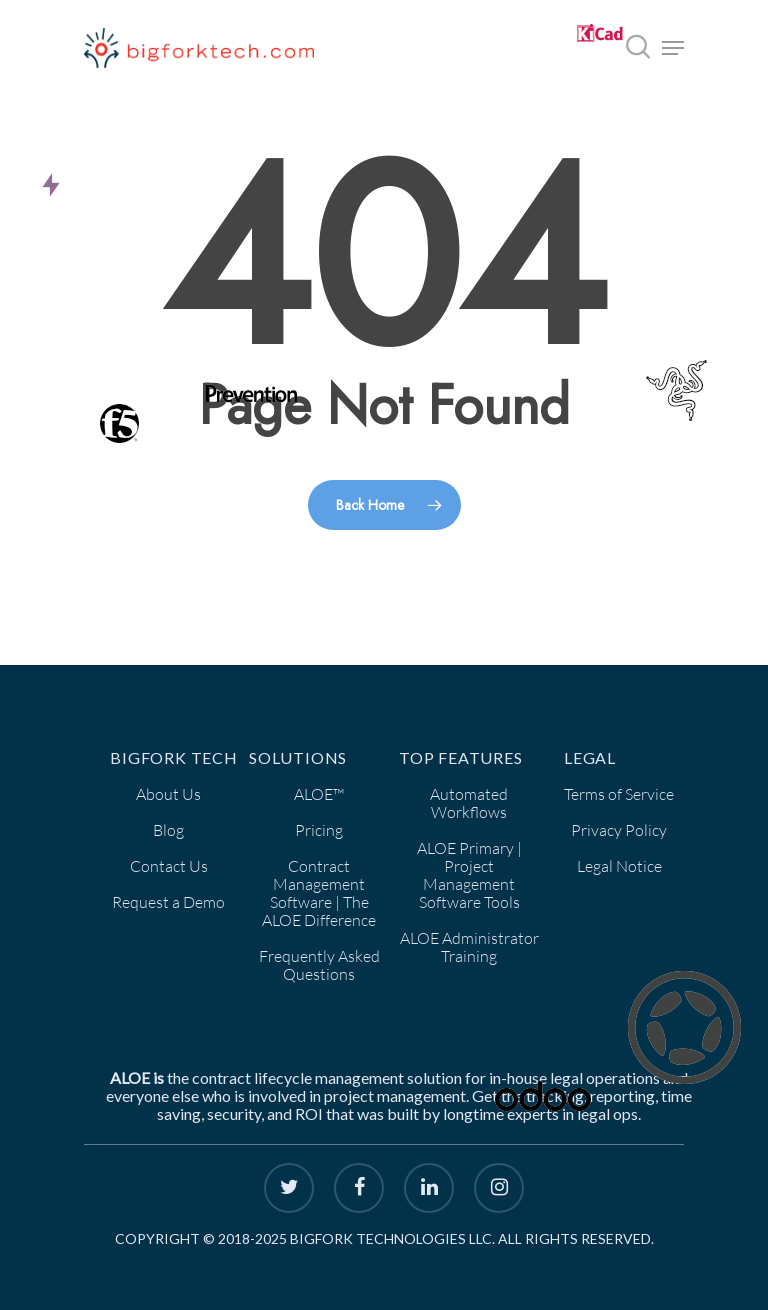 The height and width of the screenshot is (1310, 768). What do you see at coordinates (119, 423) in the screenshot?
I see `F5 Networks company logo` at bounding box center [119, 423].